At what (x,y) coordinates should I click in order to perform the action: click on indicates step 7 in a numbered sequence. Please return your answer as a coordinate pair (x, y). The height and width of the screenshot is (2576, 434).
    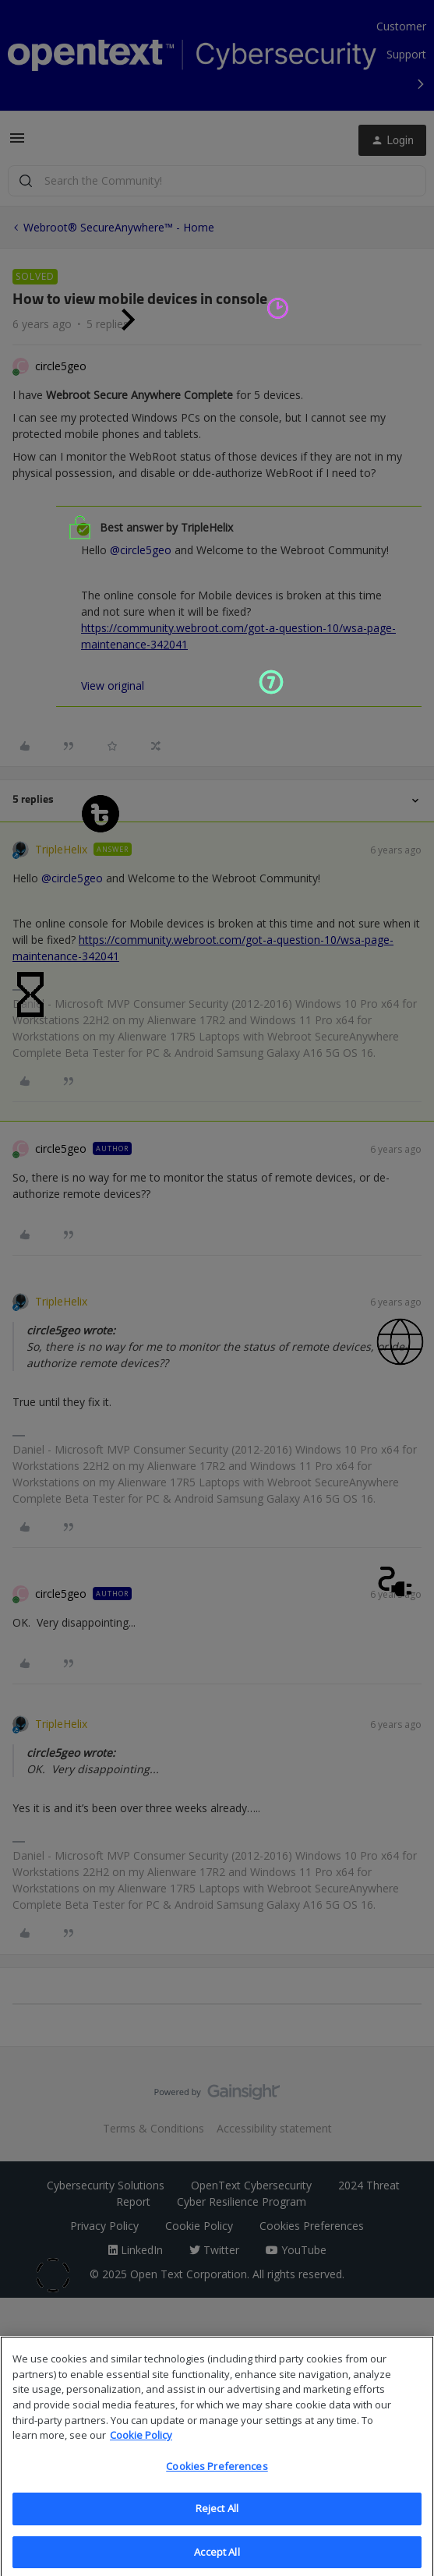
    Looking at the image, I should click on (271, 682).